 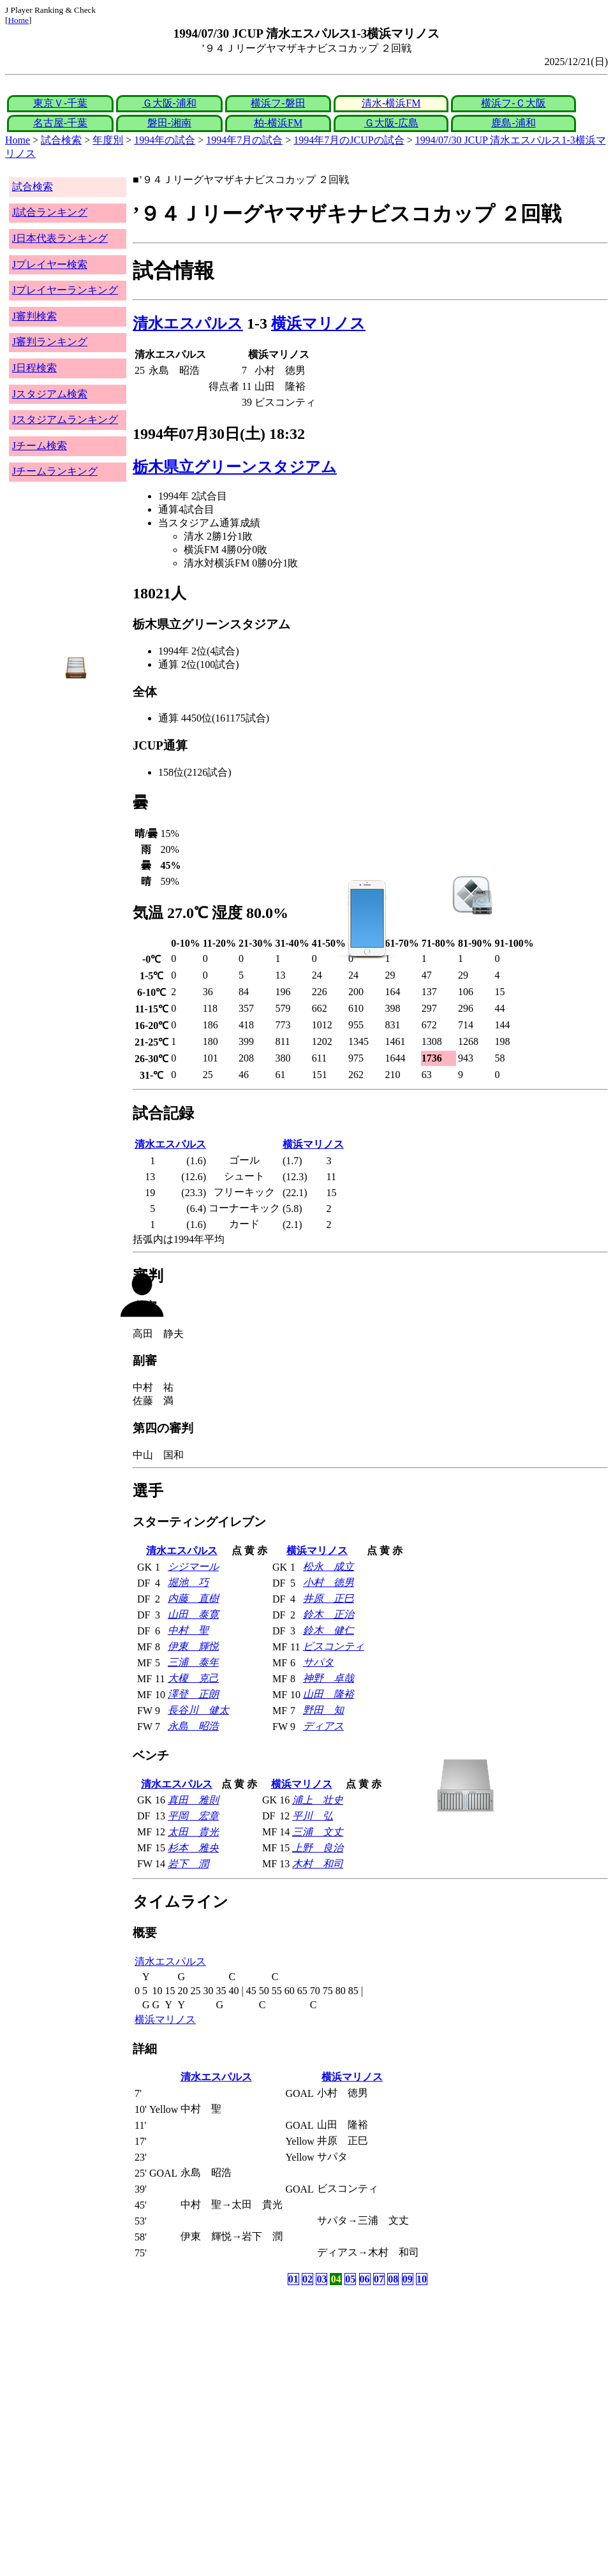 I want to click on launch boot camp assistant to install windows on your mac, so click(x=471, y=894).